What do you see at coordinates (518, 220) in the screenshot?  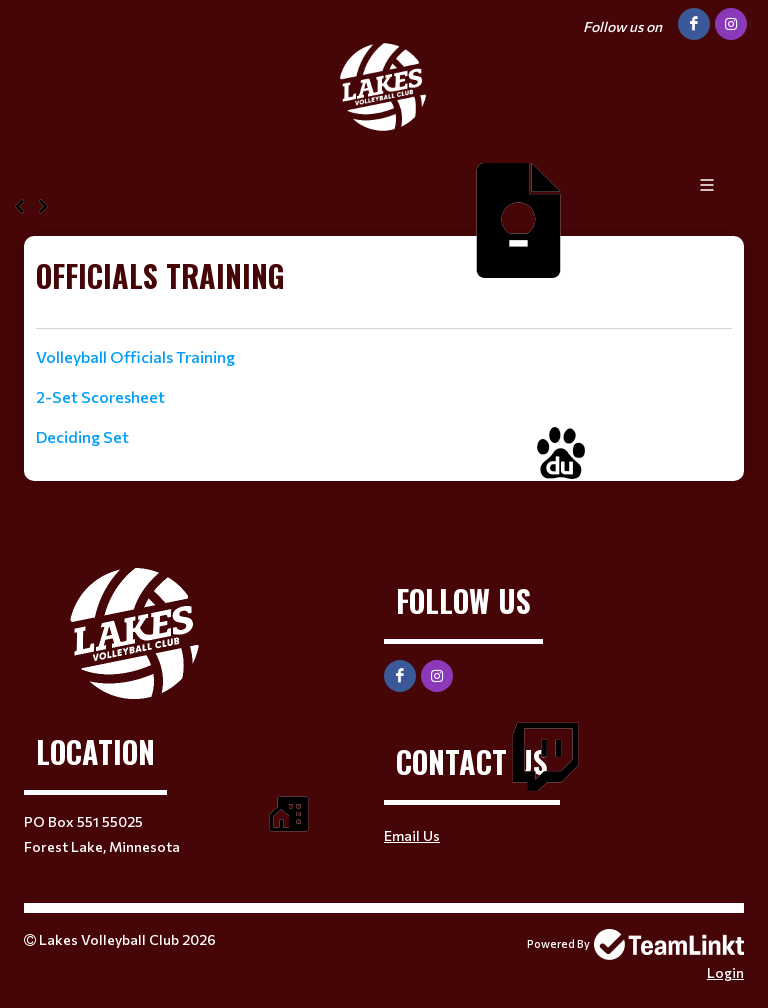 I see `open google keep app` at bounding box center [518, 220].